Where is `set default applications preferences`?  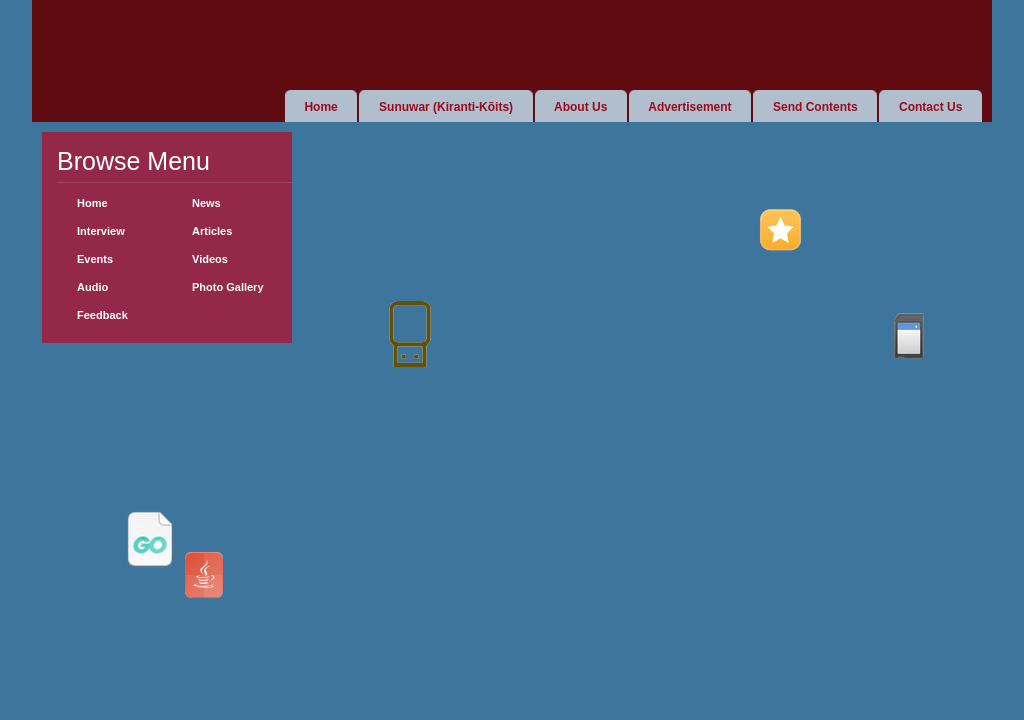 set default applications preferences is located at coordinates (780, 230).